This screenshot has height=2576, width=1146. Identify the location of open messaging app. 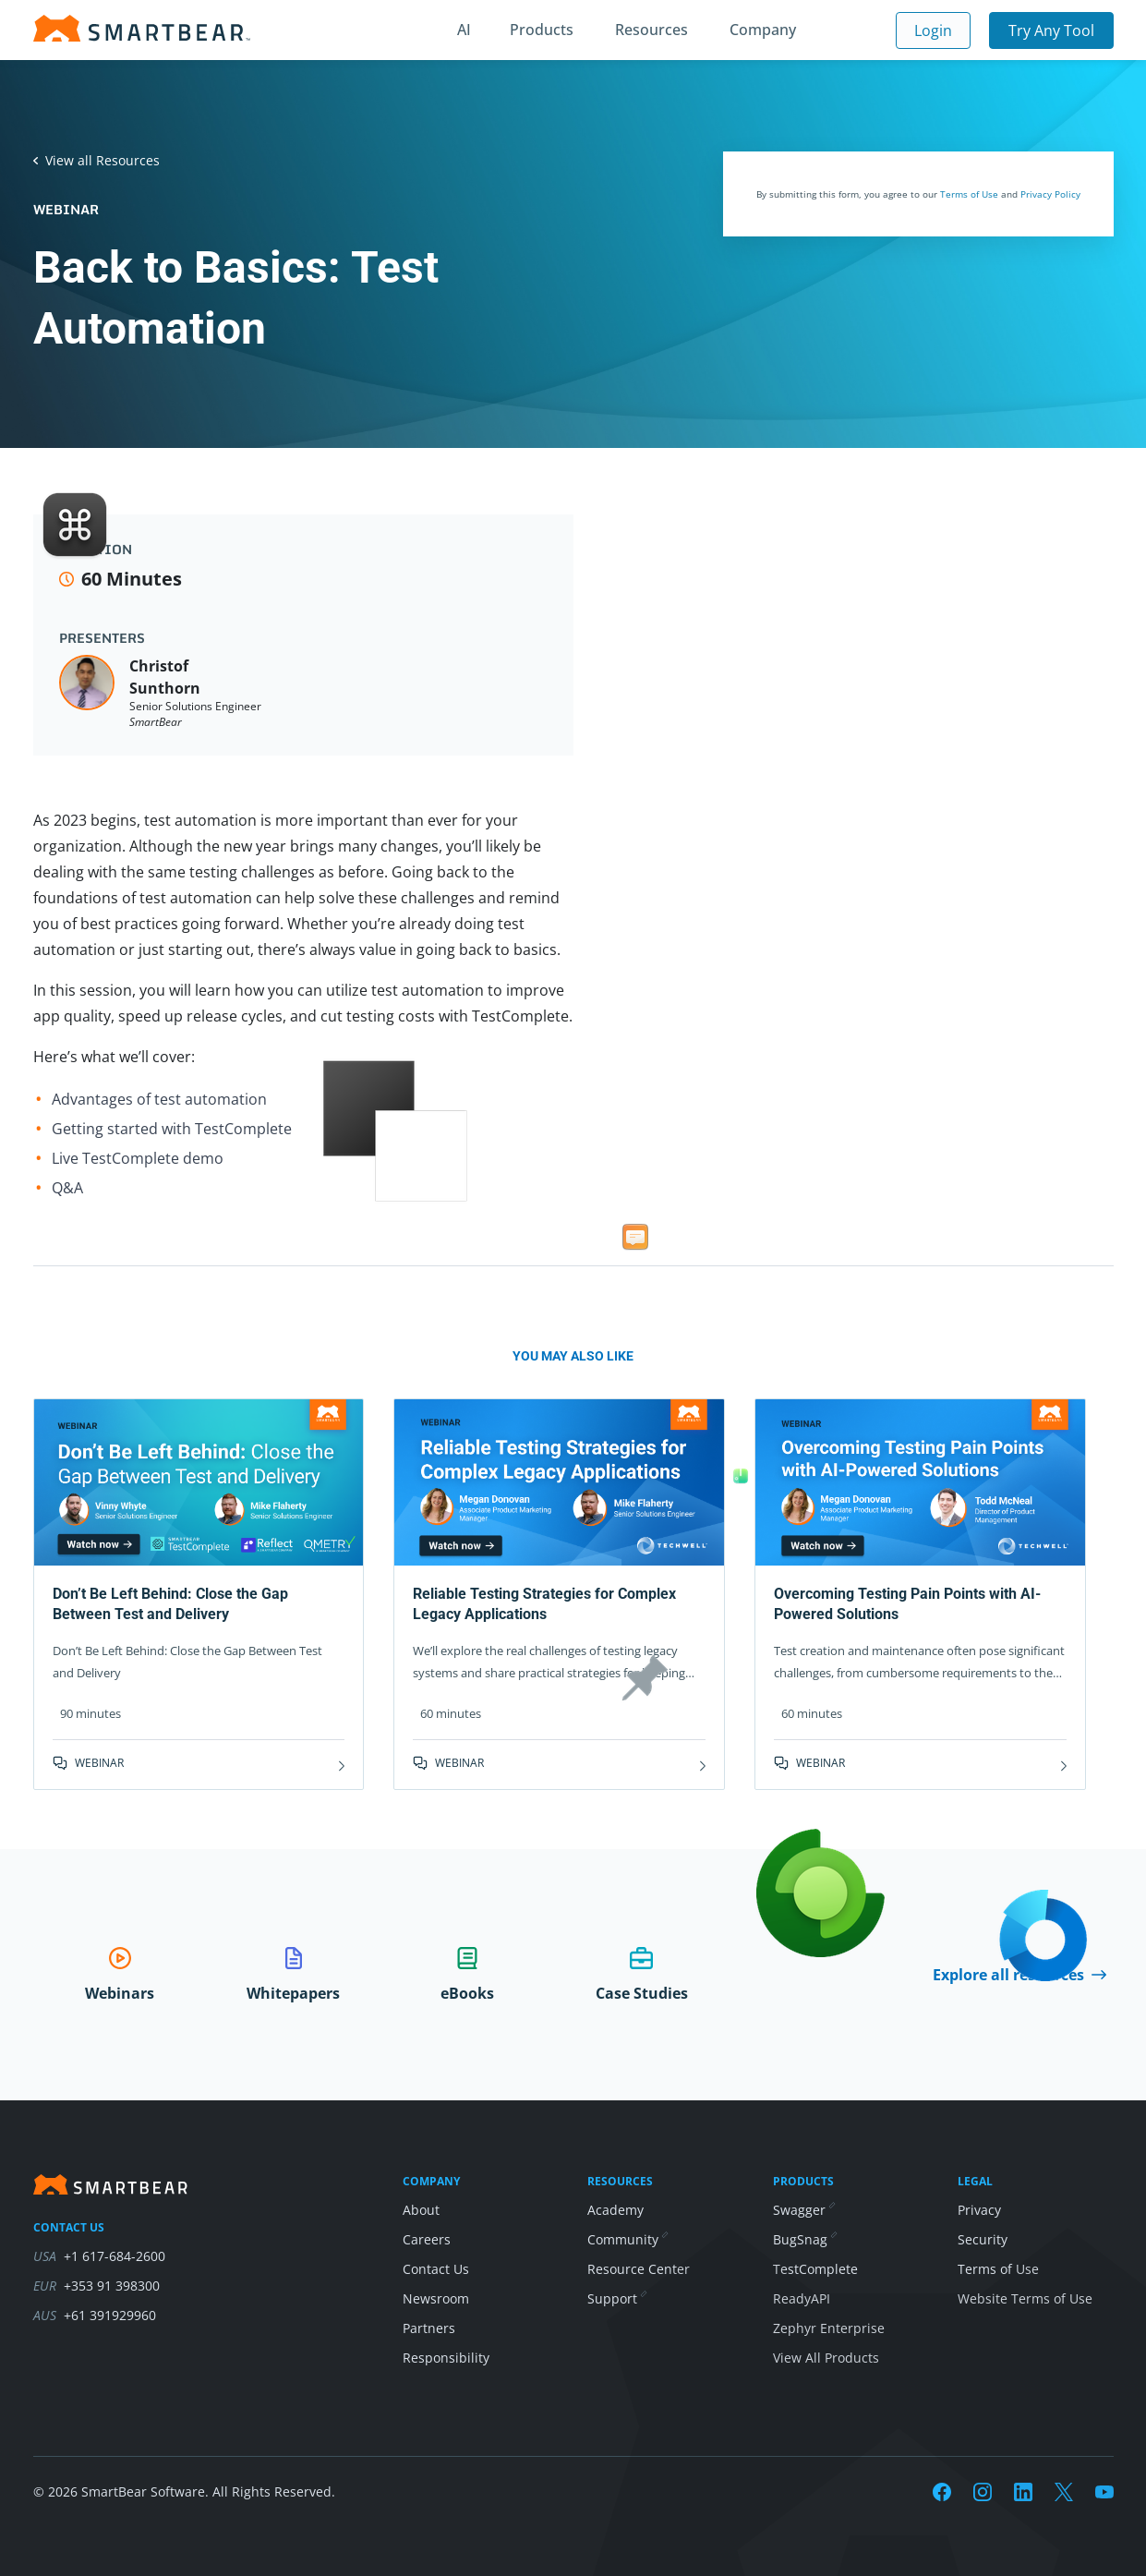
(635, 1237).